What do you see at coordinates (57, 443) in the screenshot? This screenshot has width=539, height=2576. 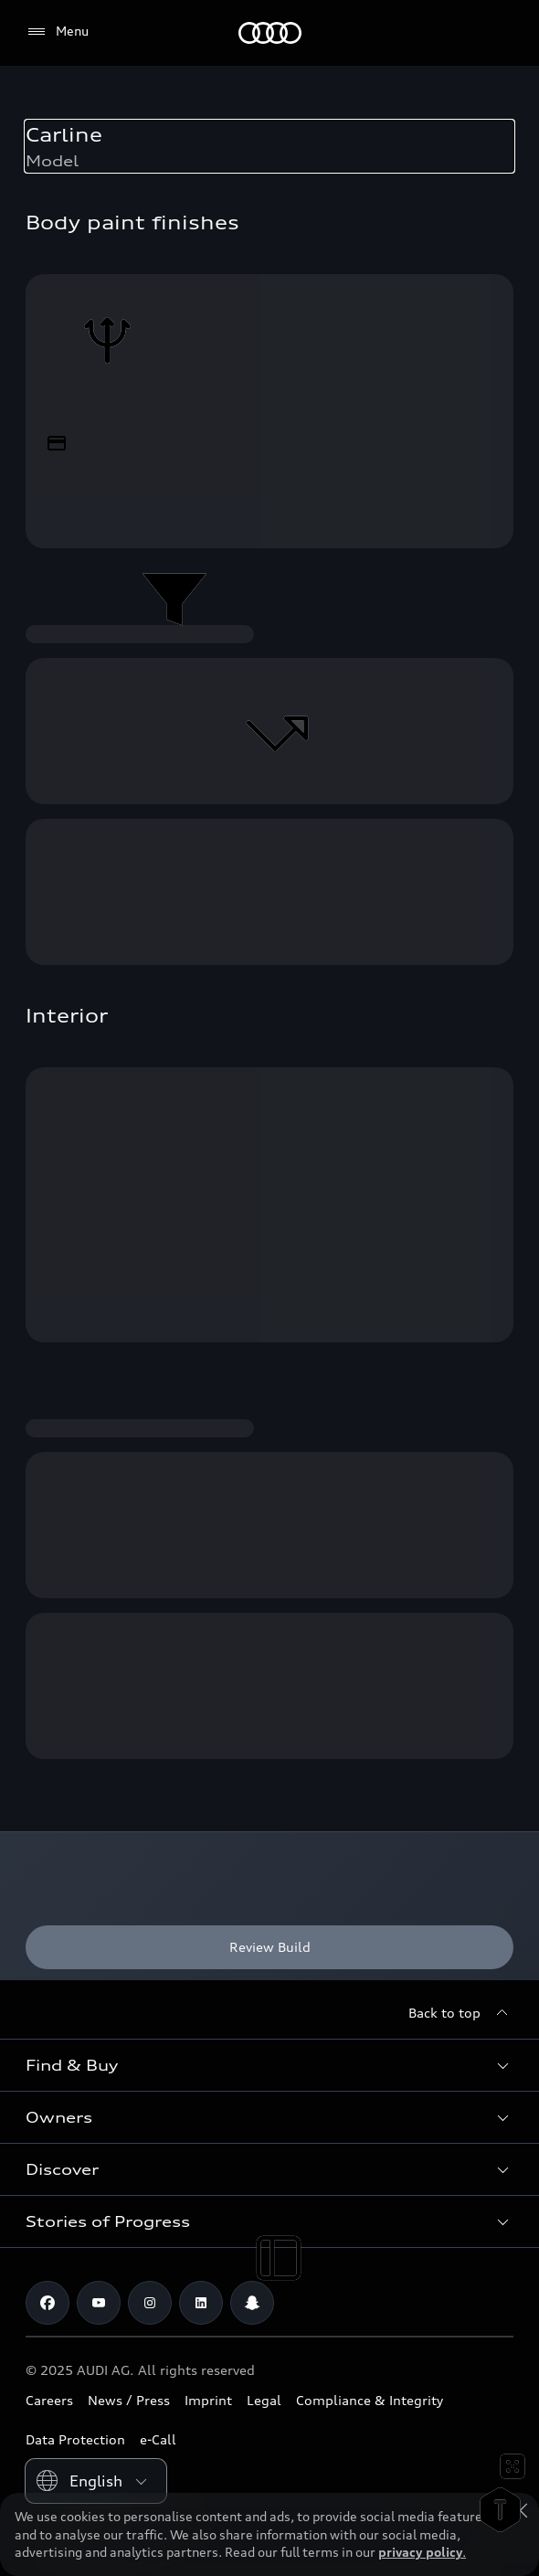 I see `access payment methods` at bounding box center [57, 443].